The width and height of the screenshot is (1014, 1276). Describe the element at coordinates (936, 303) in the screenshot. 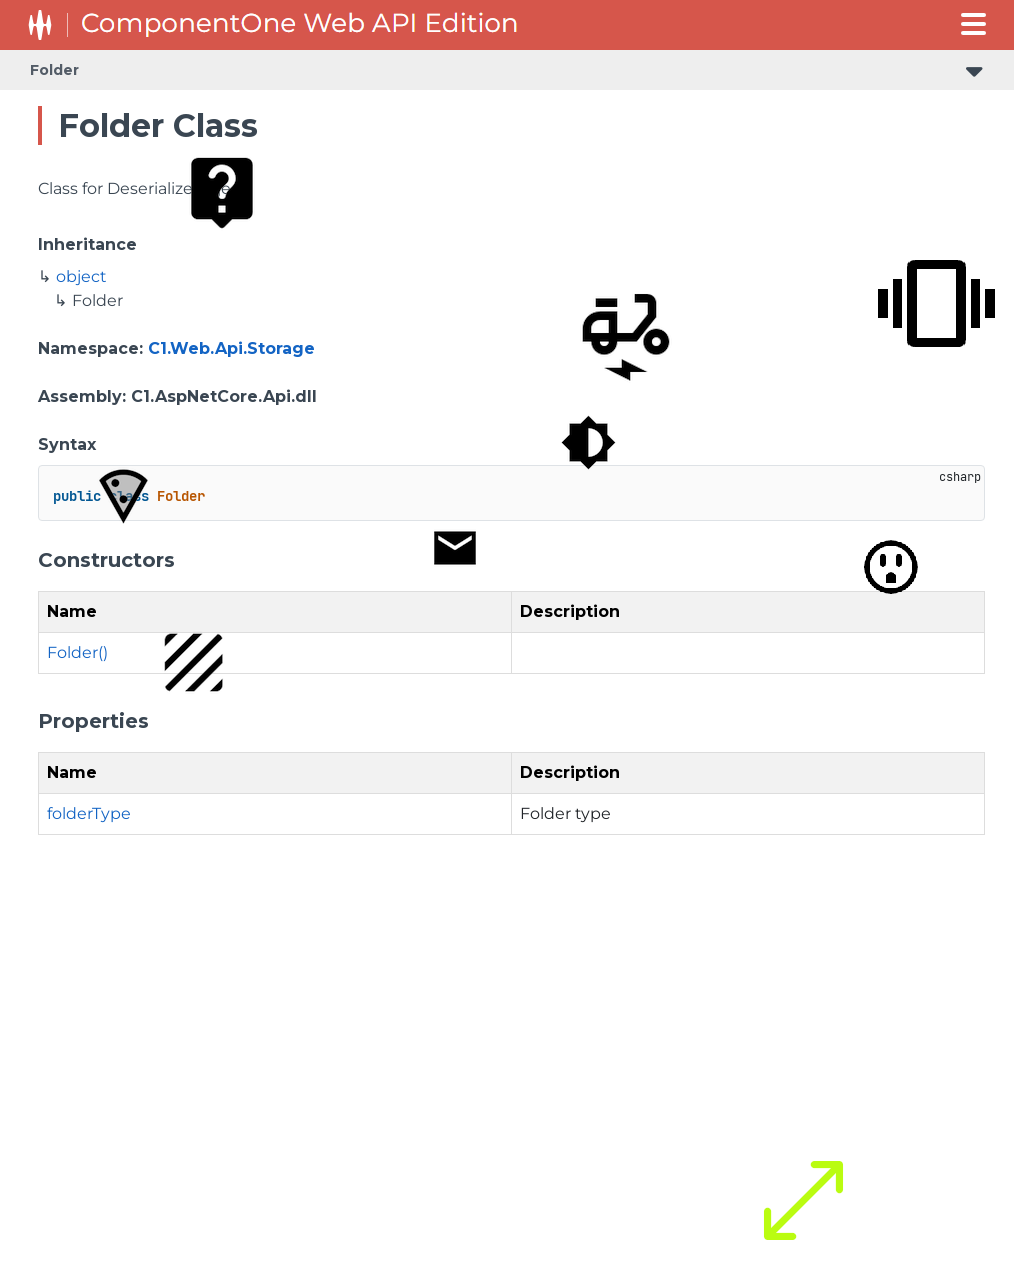

I see `toggle vibration mode on or off` at that location.